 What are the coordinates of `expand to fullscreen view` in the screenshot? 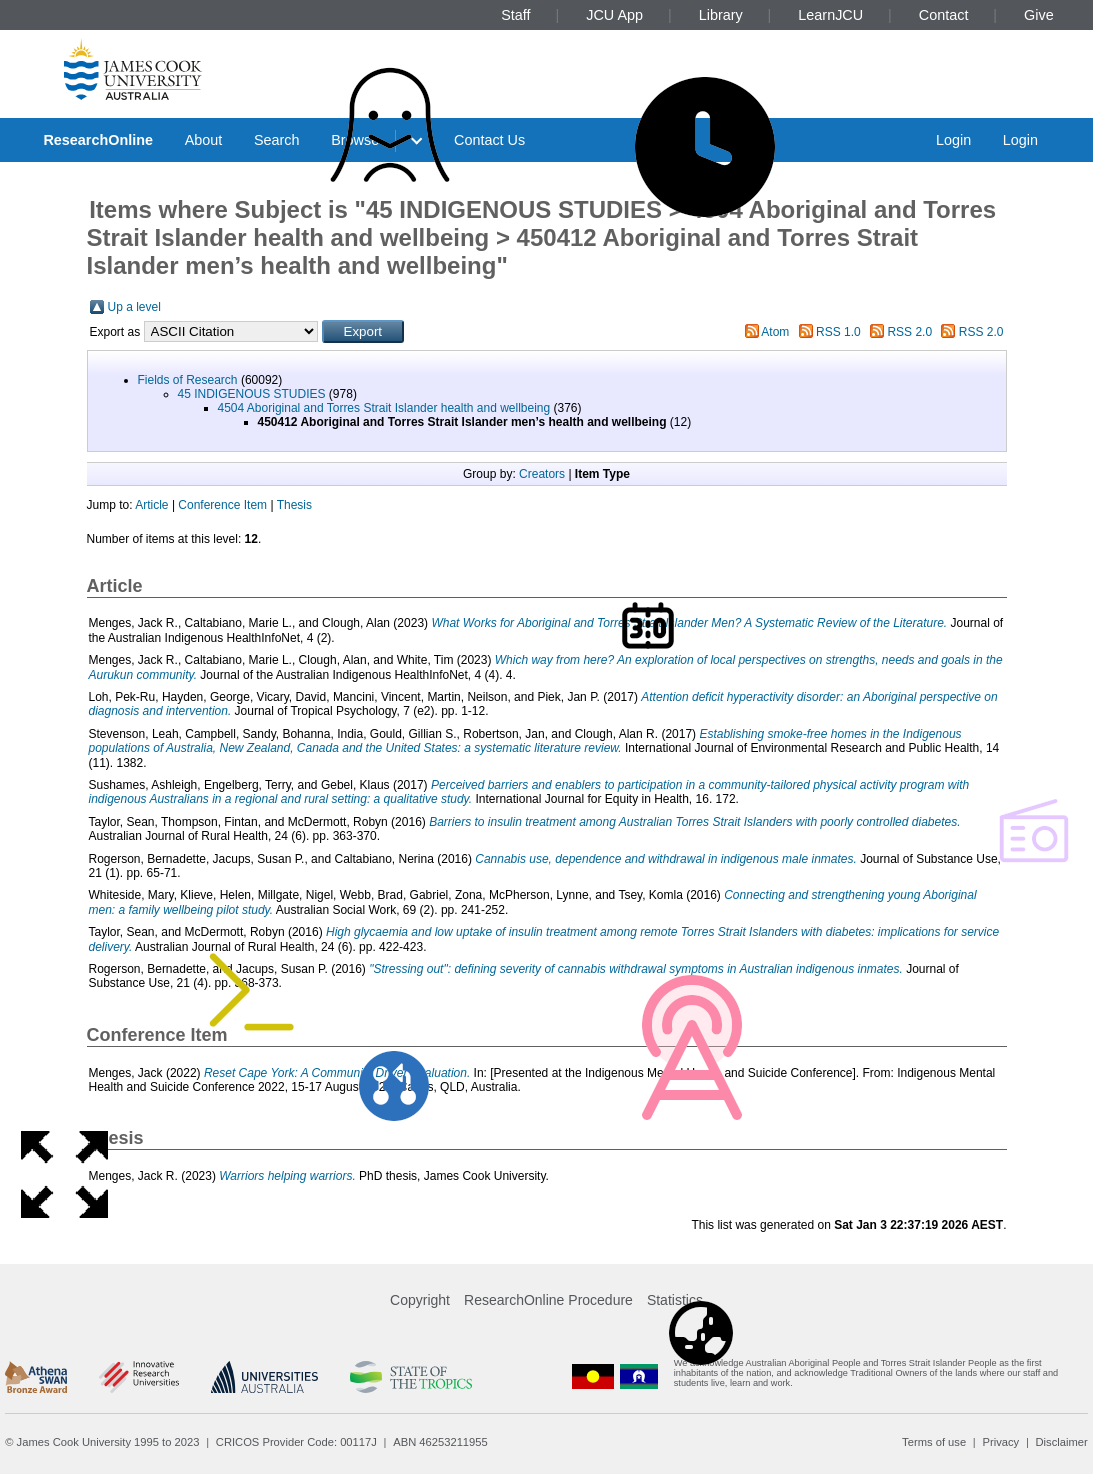 It's located at (64, 1174).